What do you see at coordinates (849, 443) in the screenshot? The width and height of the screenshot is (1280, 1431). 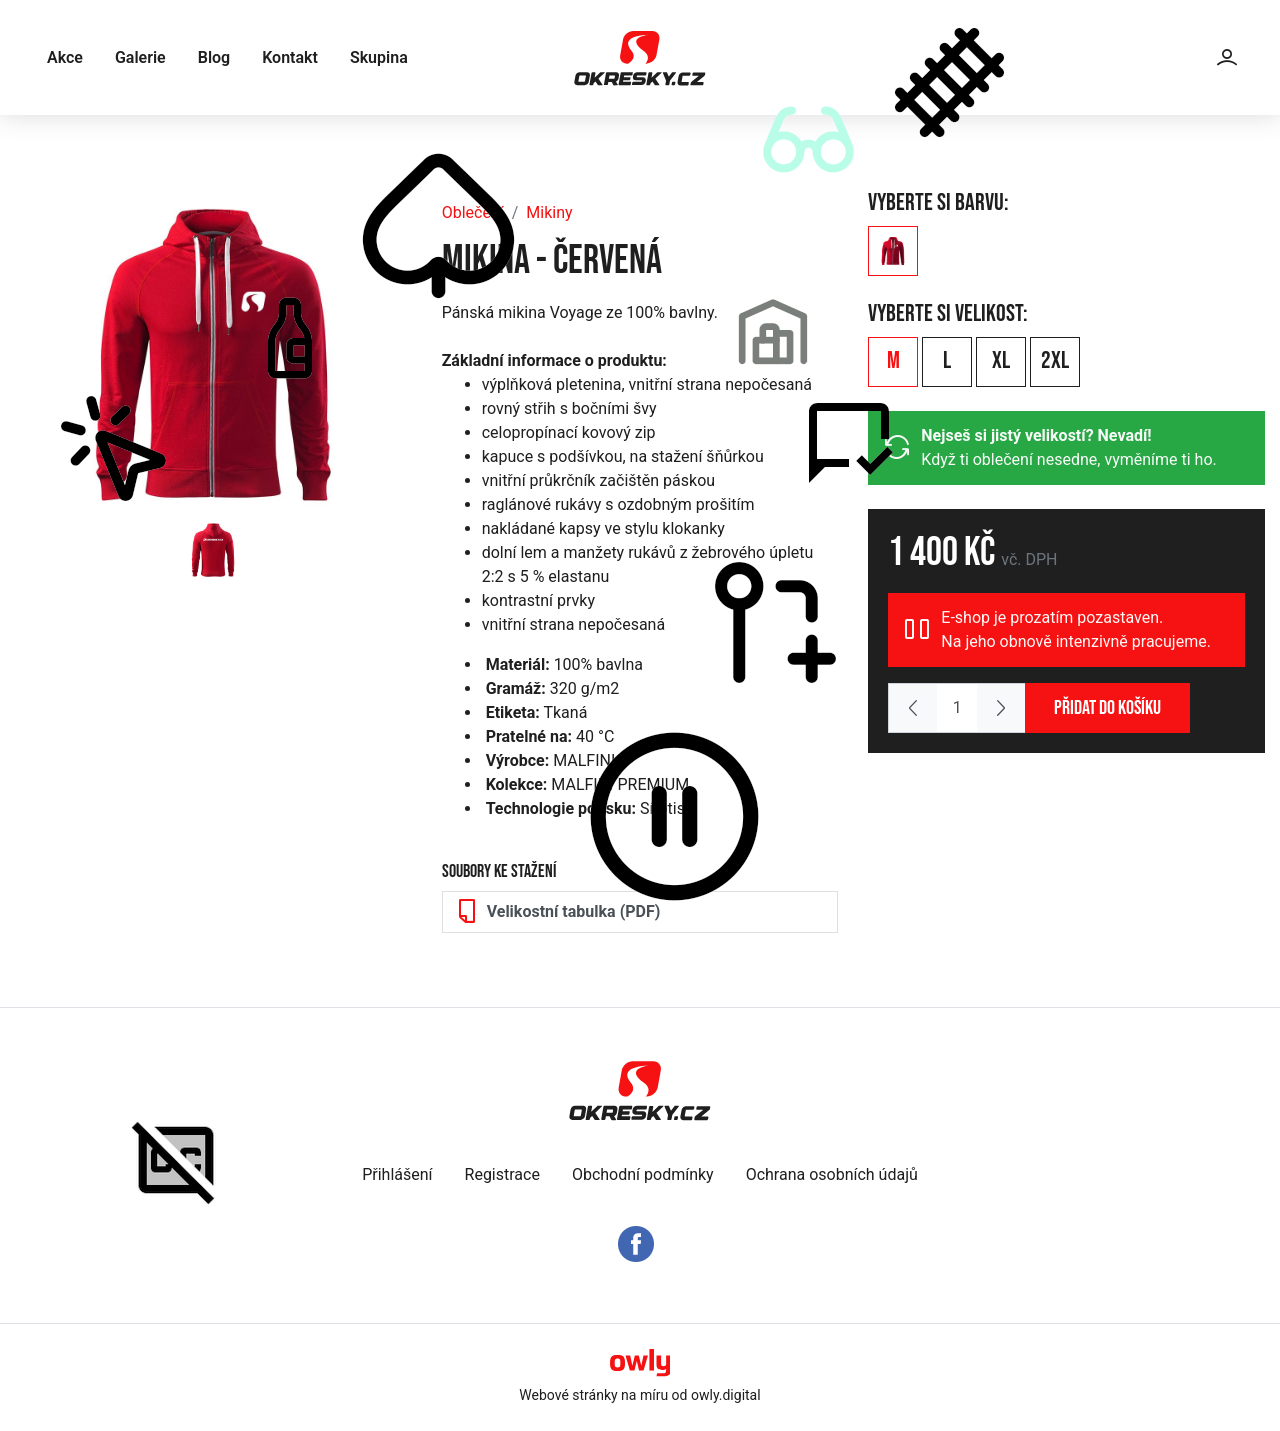 I see `mark a message as read` at bounding box center [849, 443].